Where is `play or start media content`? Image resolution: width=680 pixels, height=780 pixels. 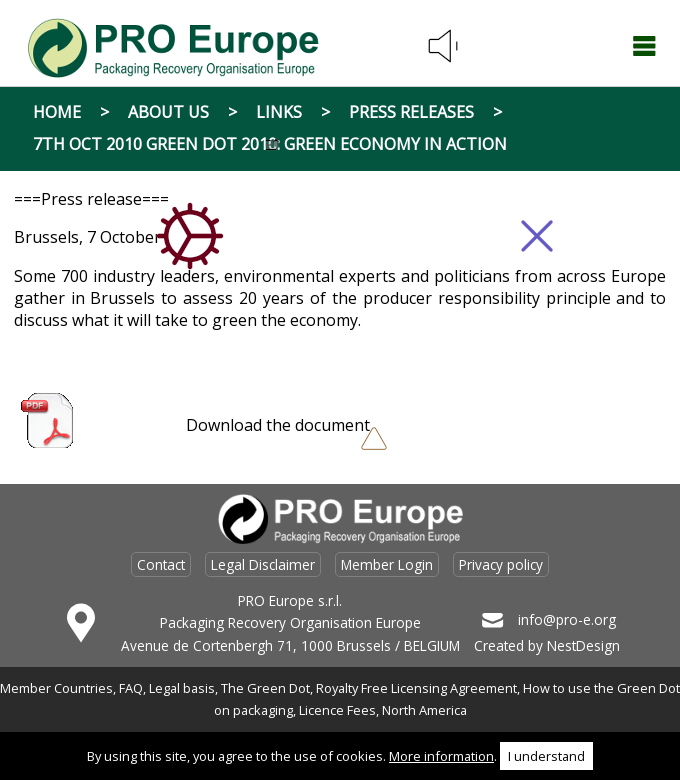 play or start media content is located at coordinates (374, 439).